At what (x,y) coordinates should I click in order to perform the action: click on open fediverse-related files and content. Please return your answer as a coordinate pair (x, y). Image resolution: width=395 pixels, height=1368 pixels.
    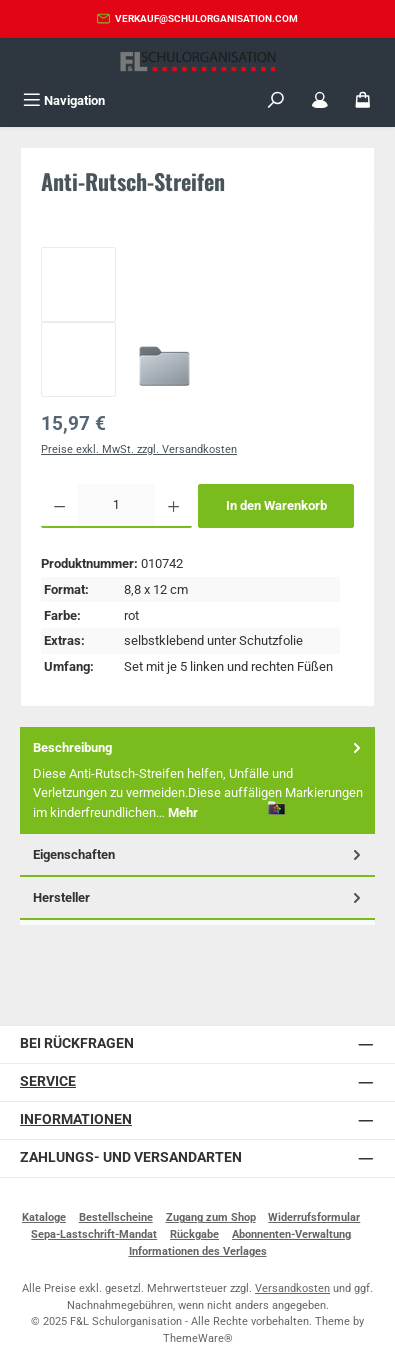
    Looking at the image, I should click on (276, 808).